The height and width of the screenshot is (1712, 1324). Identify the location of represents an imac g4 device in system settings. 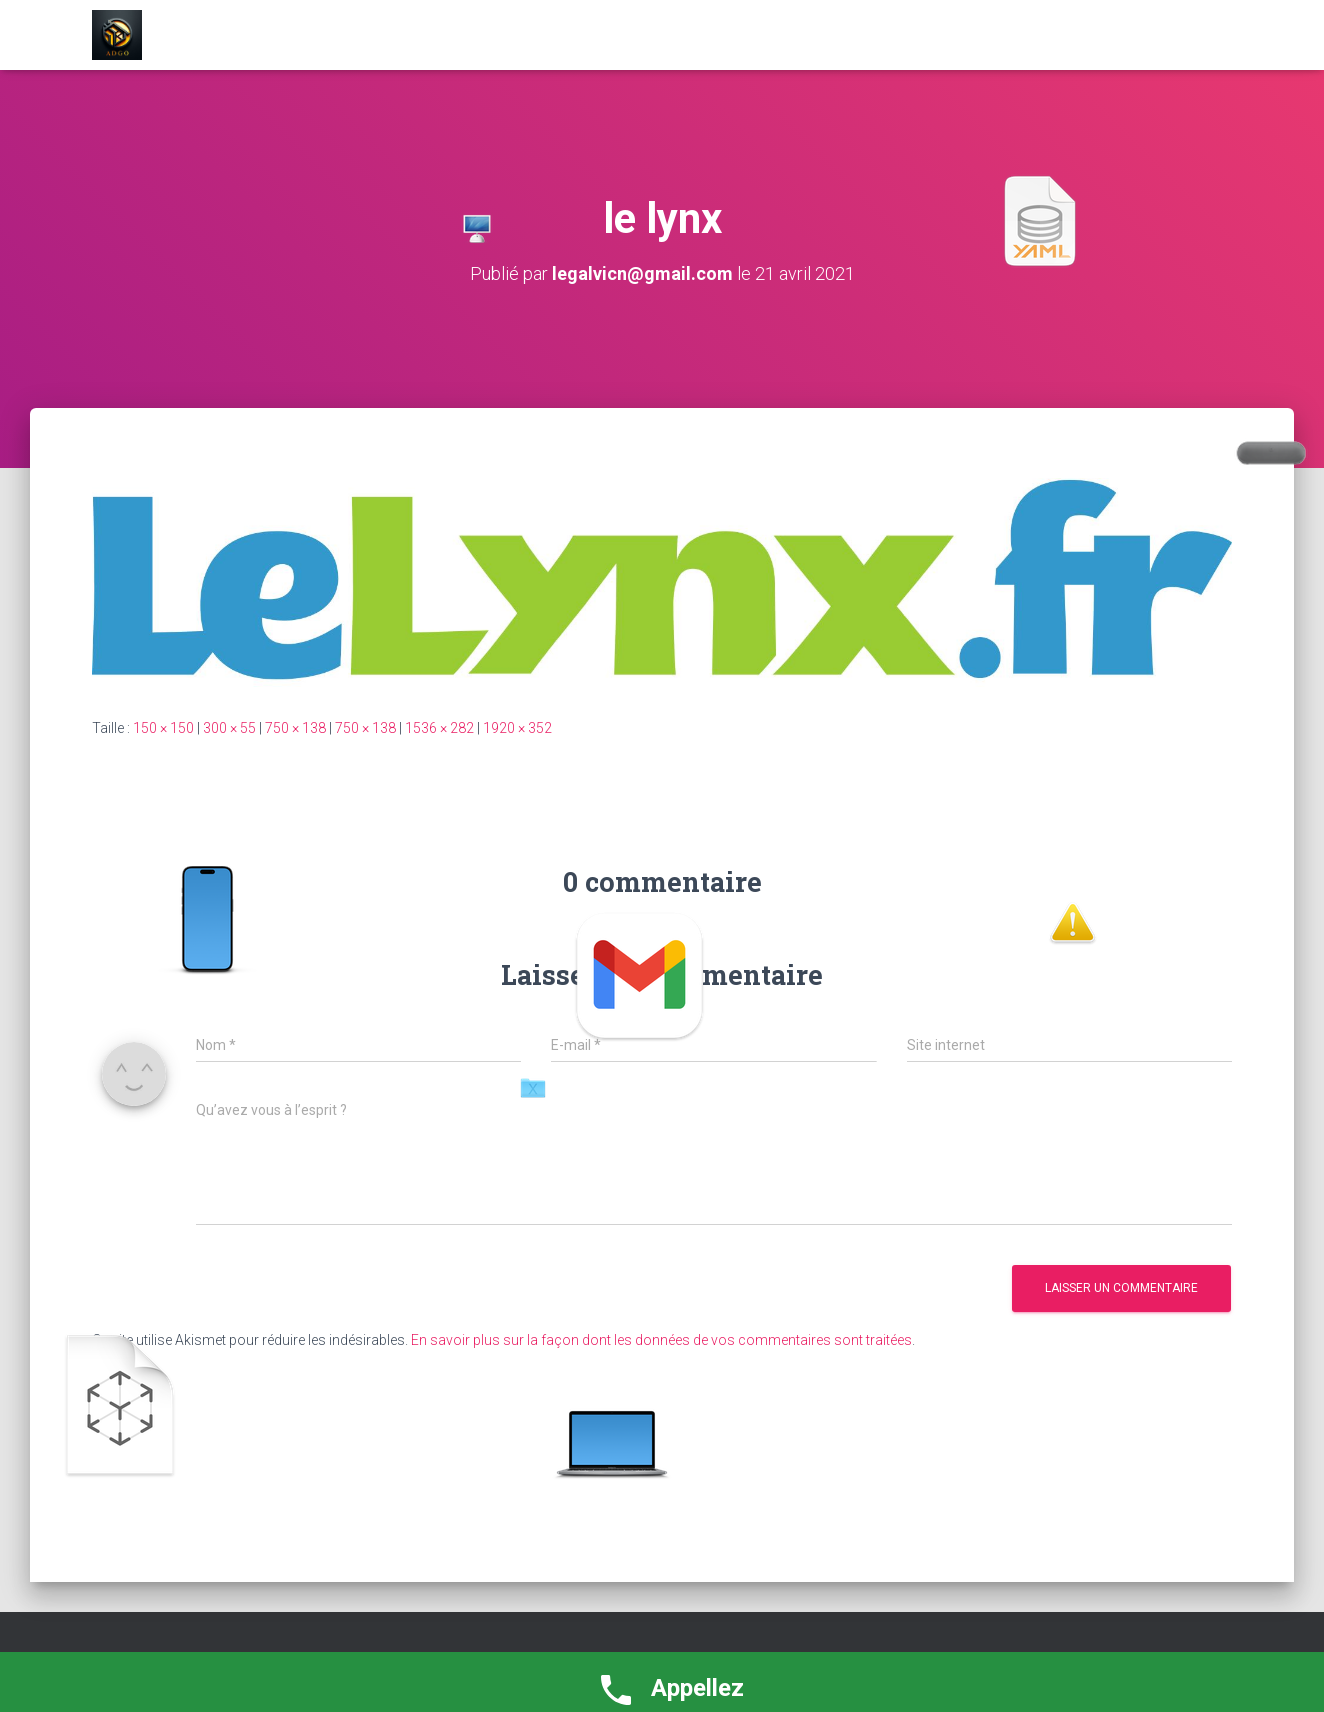
(477, 228).